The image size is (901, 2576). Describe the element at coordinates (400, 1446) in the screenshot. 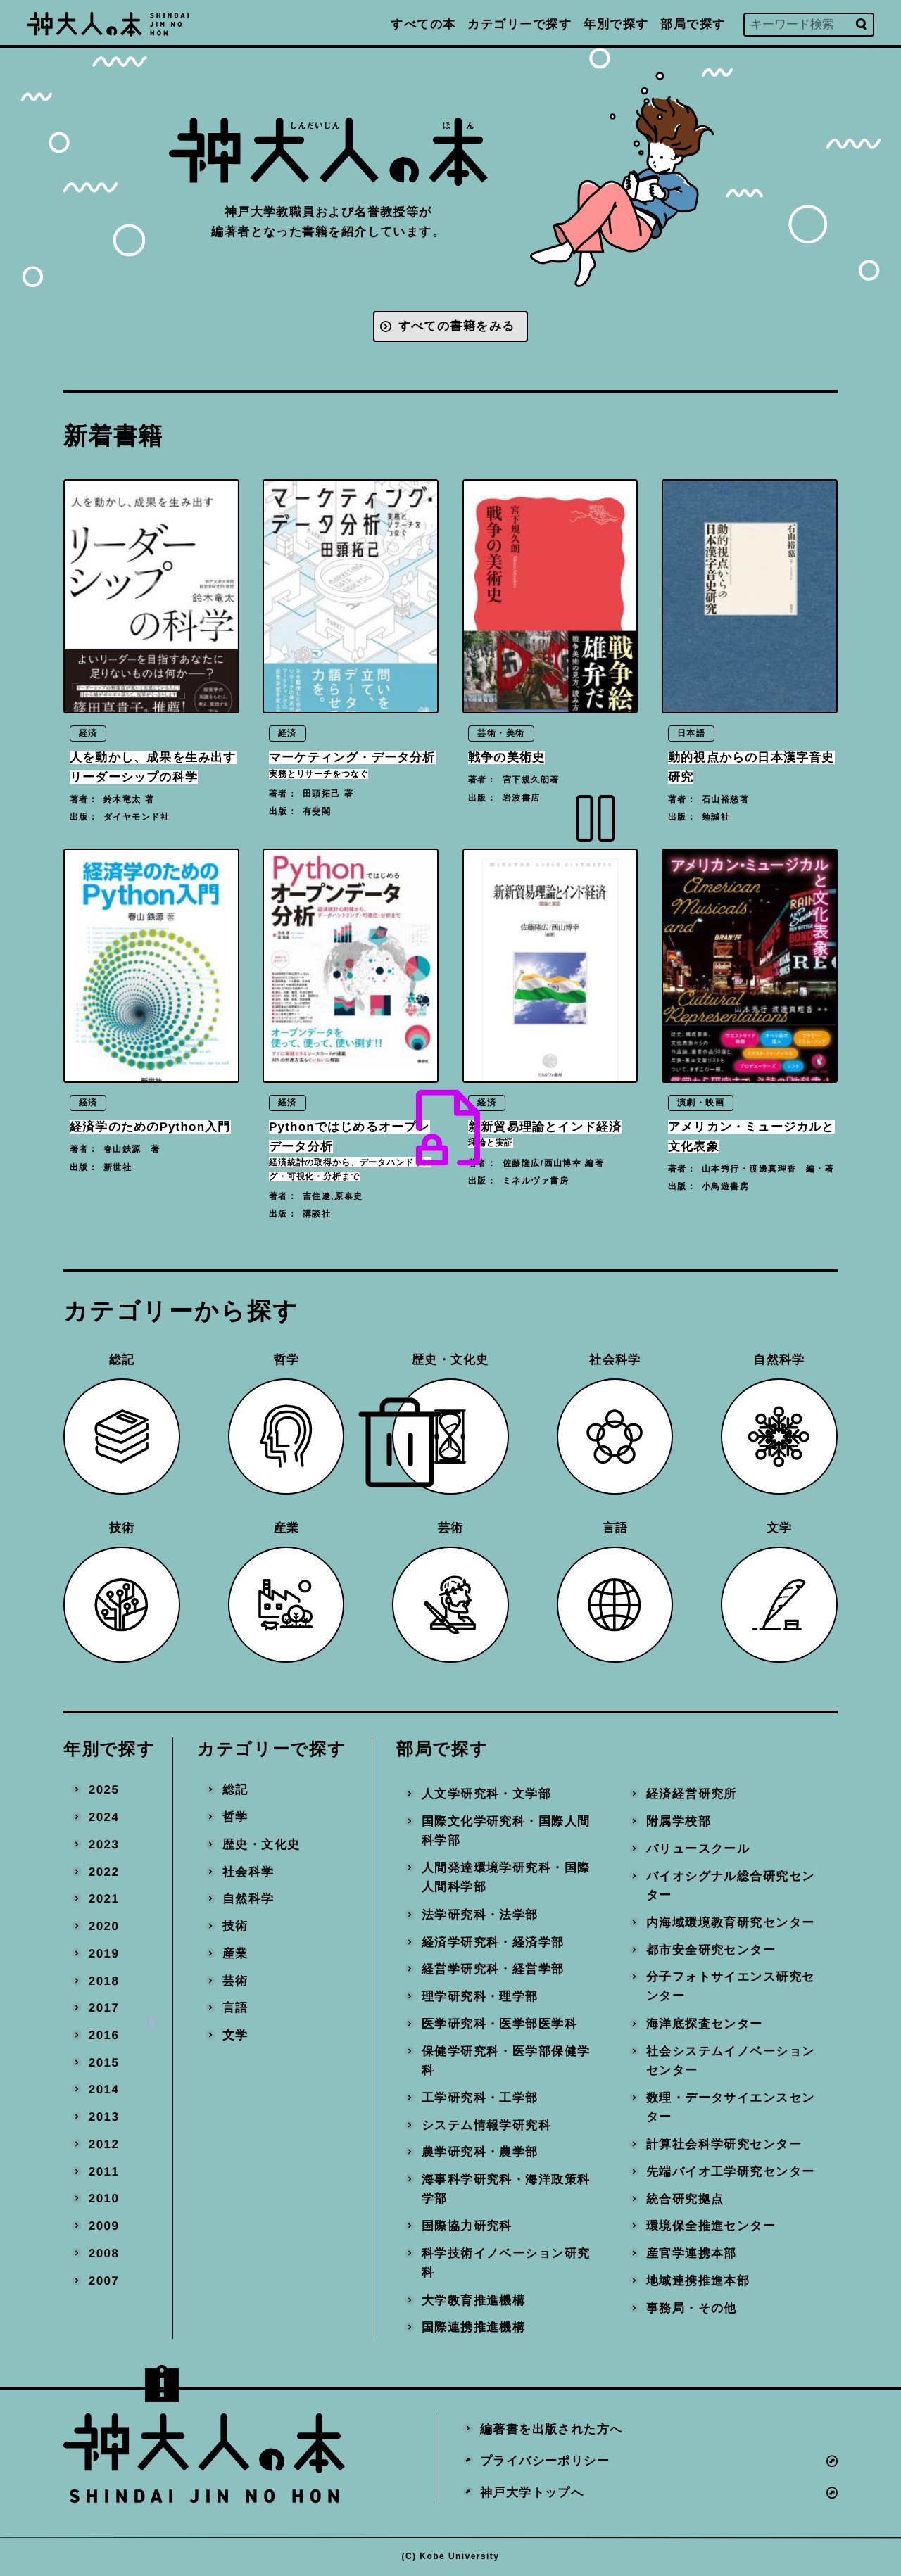

I see `delete selected item` at that location.